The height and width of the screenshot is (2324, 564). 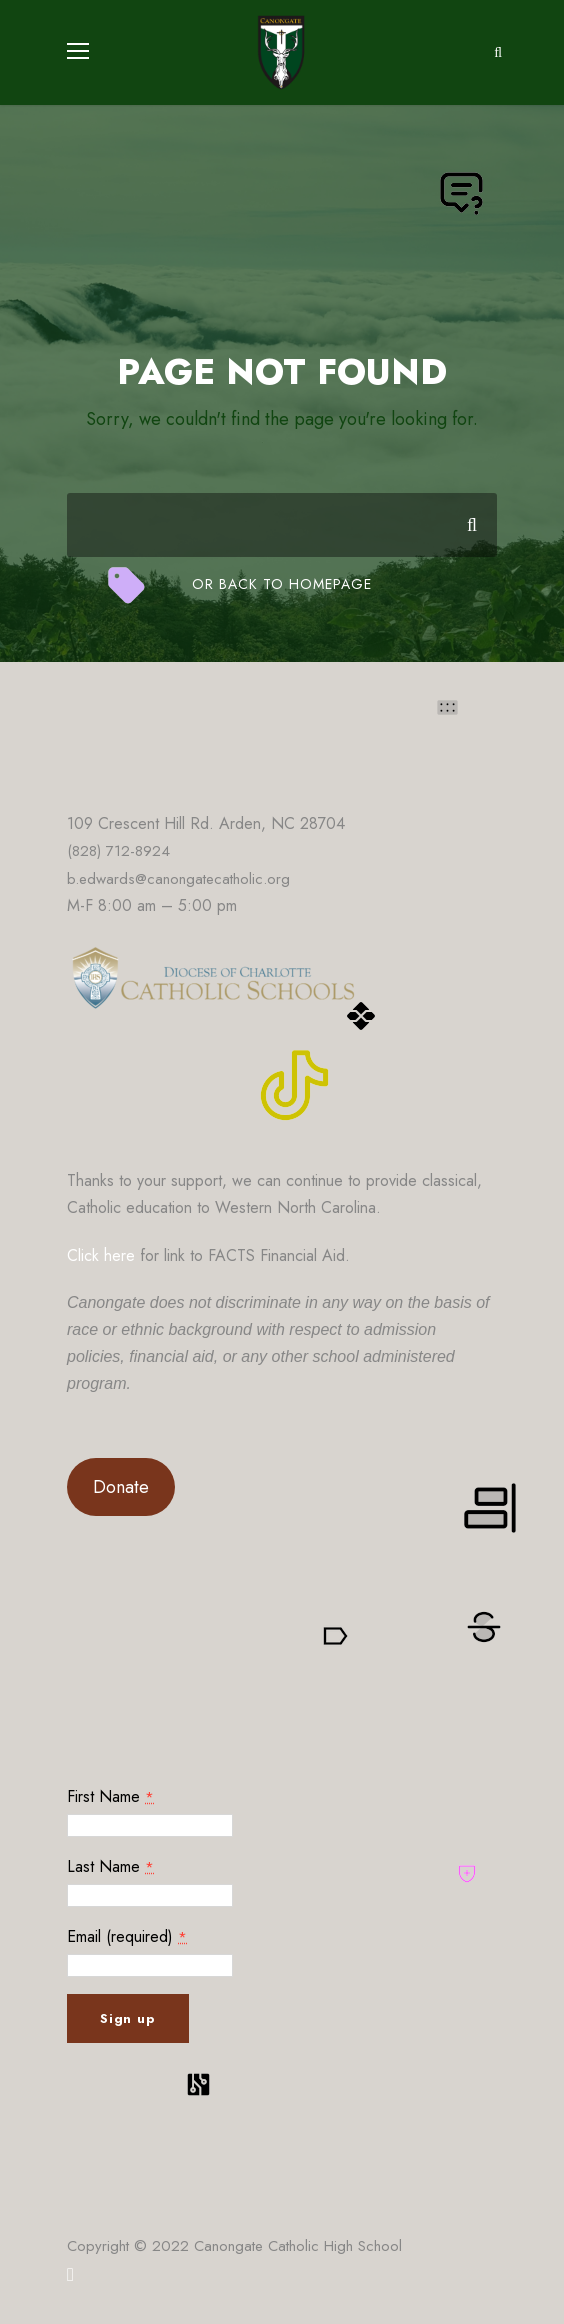 What do you see at coordinates (461, 191) in the screenshot?
I see `access help or FAQ chat` at bounding box center [461, 191].